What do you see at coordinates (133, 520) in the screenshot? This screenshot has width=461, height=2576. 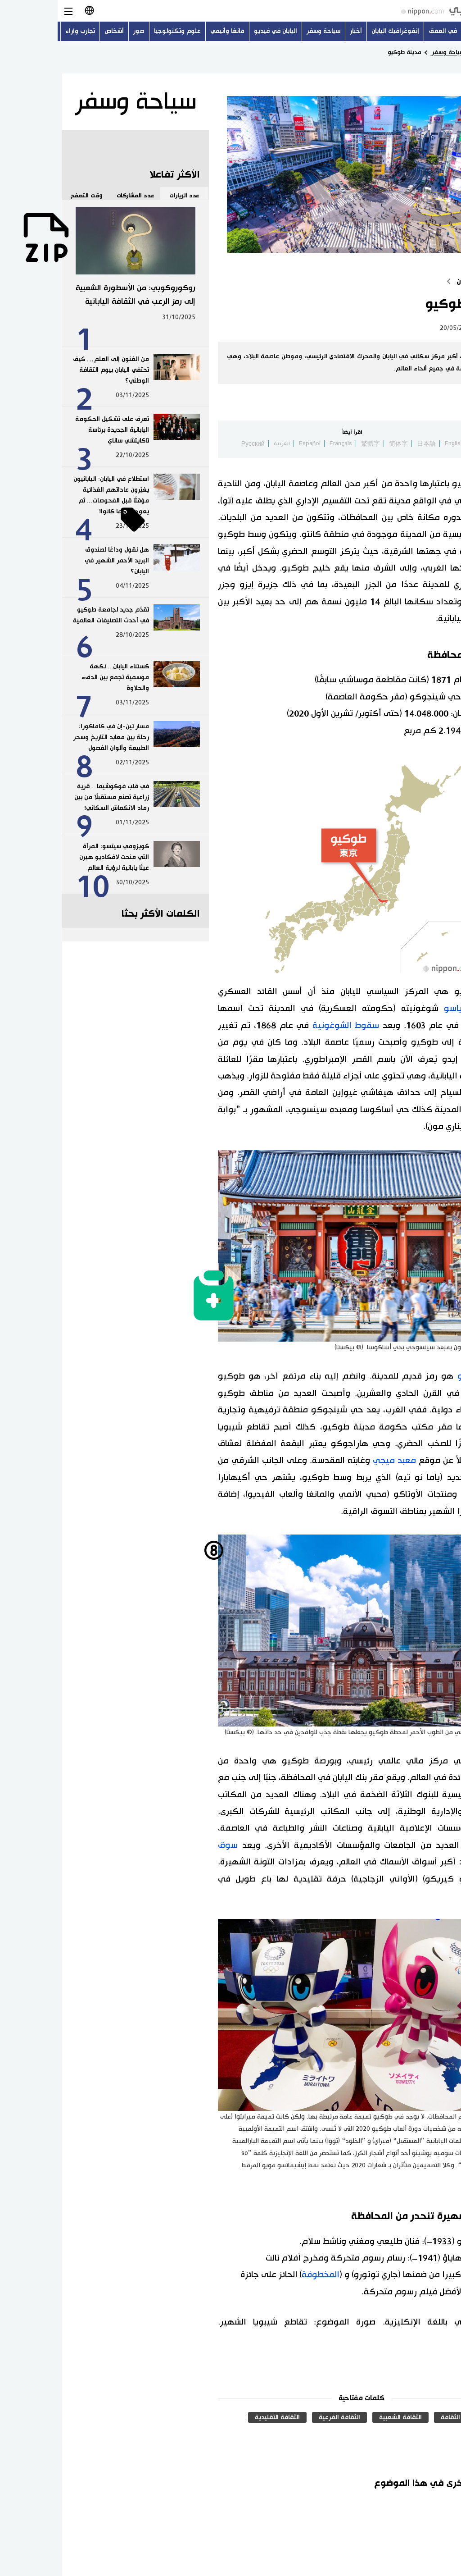 I see `add or view tags for an item` at bounding box center [133, 520].